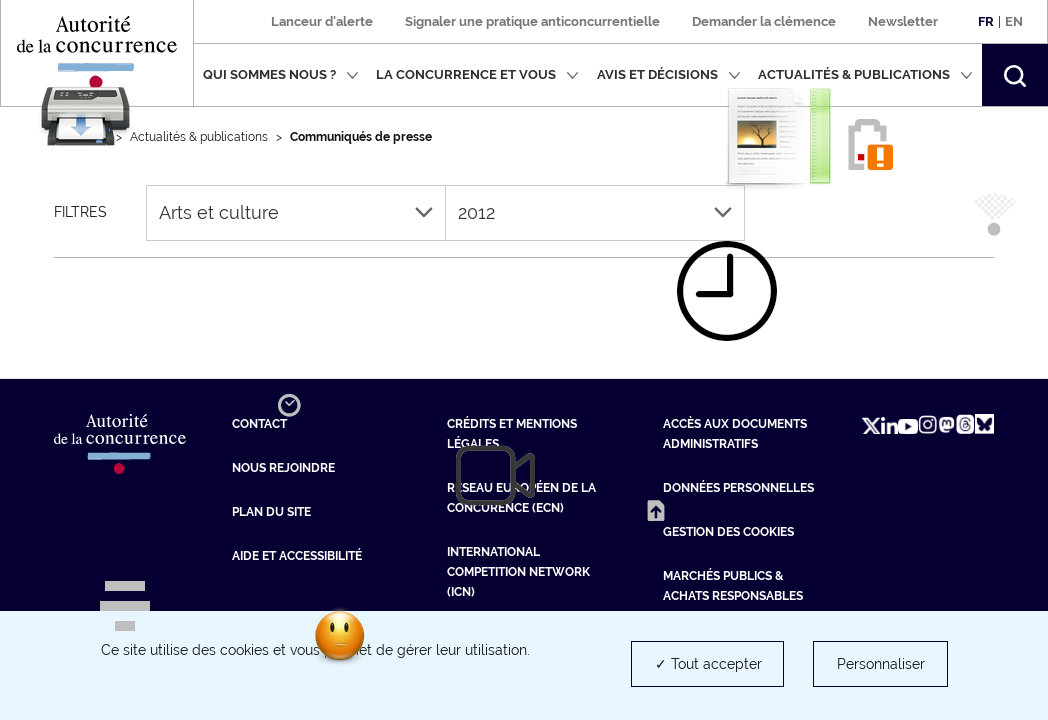 The image size is (1048, 720). I want to click on indicates low battery warning, so click(867, 144).